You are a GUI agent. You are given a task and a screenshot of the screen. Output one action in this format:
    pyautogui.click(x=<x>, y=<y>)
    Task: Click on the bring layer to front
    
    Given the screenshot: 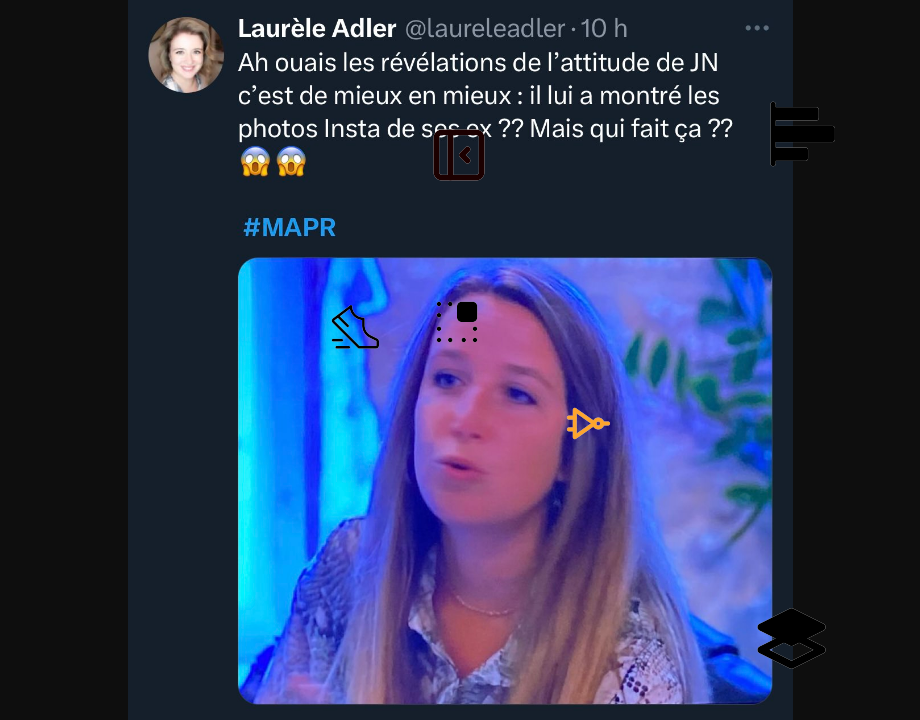 What is the action you would take?
    pyautogui.click(x=791, y=638)
    